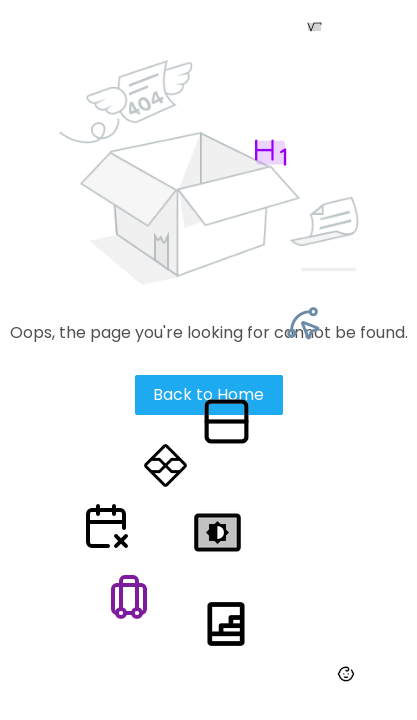 This screenshot has height=720, width=417. Describe the element at coordinates (165, 465) in the screenshot. I see `access Pix payment options` at that location.